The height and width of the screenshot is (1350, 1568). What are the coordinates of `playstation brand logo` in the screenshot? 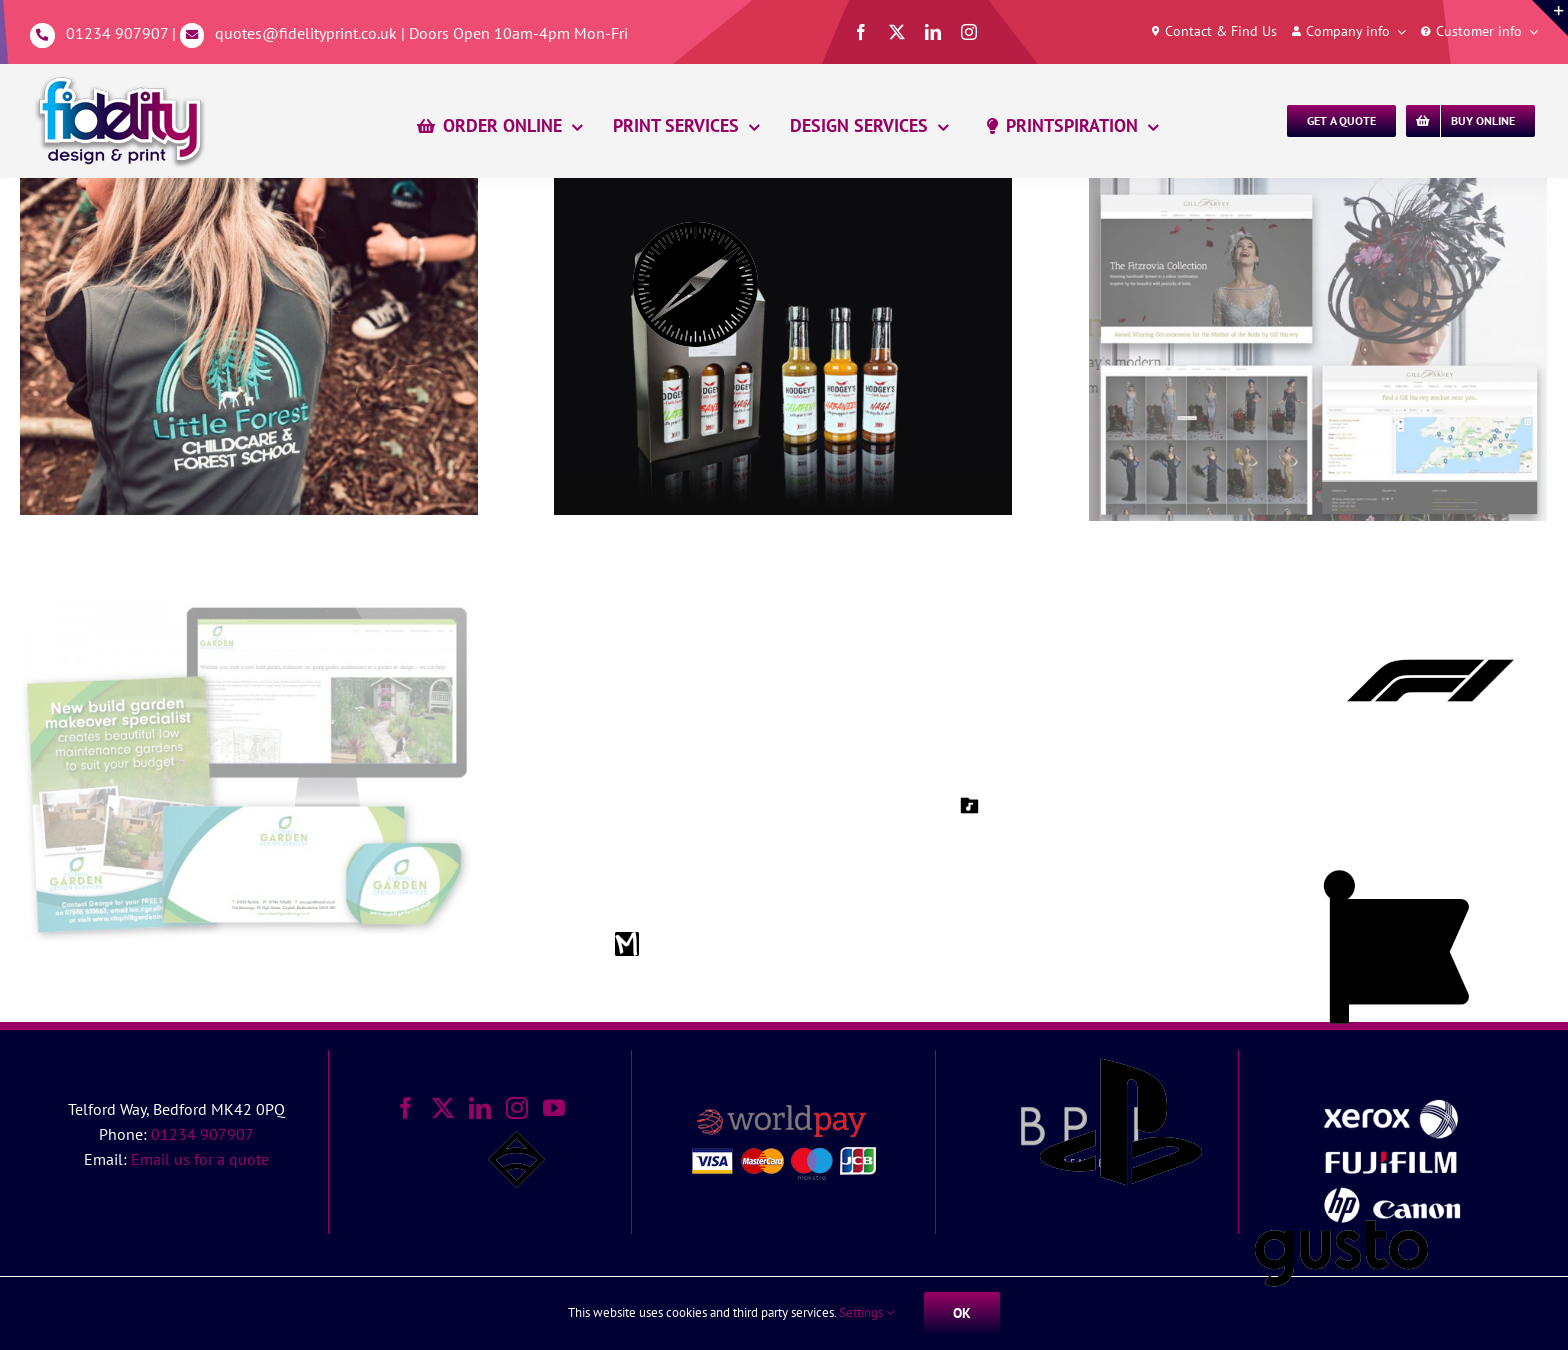 It's located at (1121, 1122).